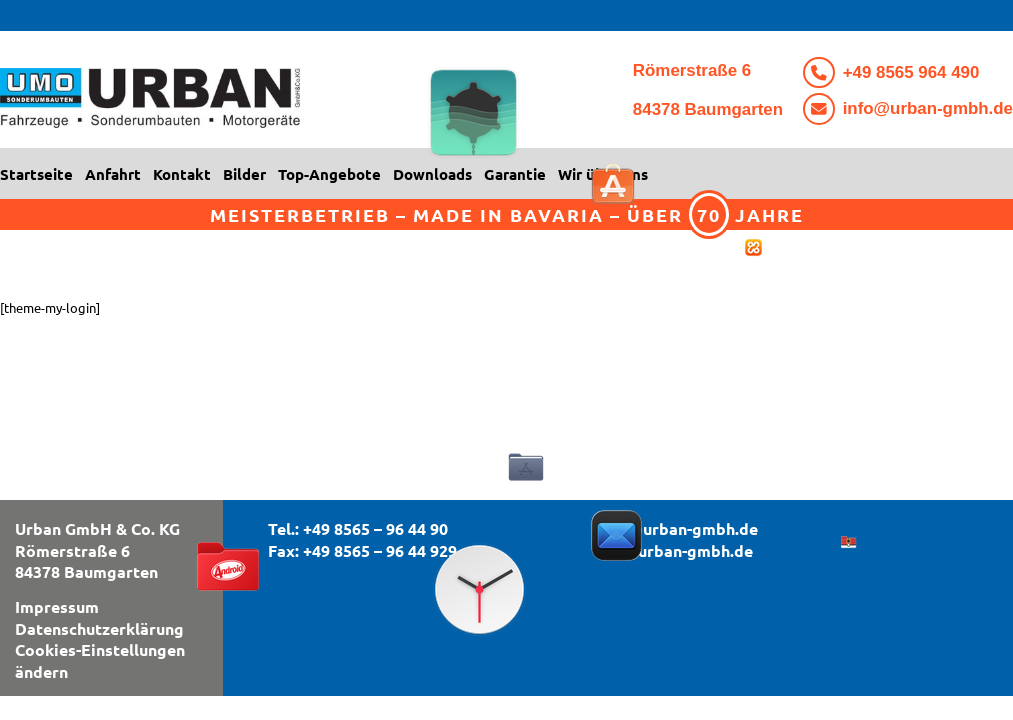 This screenshot has height=720, width=1013. I want to click on open android files folder, so click(228, 568).